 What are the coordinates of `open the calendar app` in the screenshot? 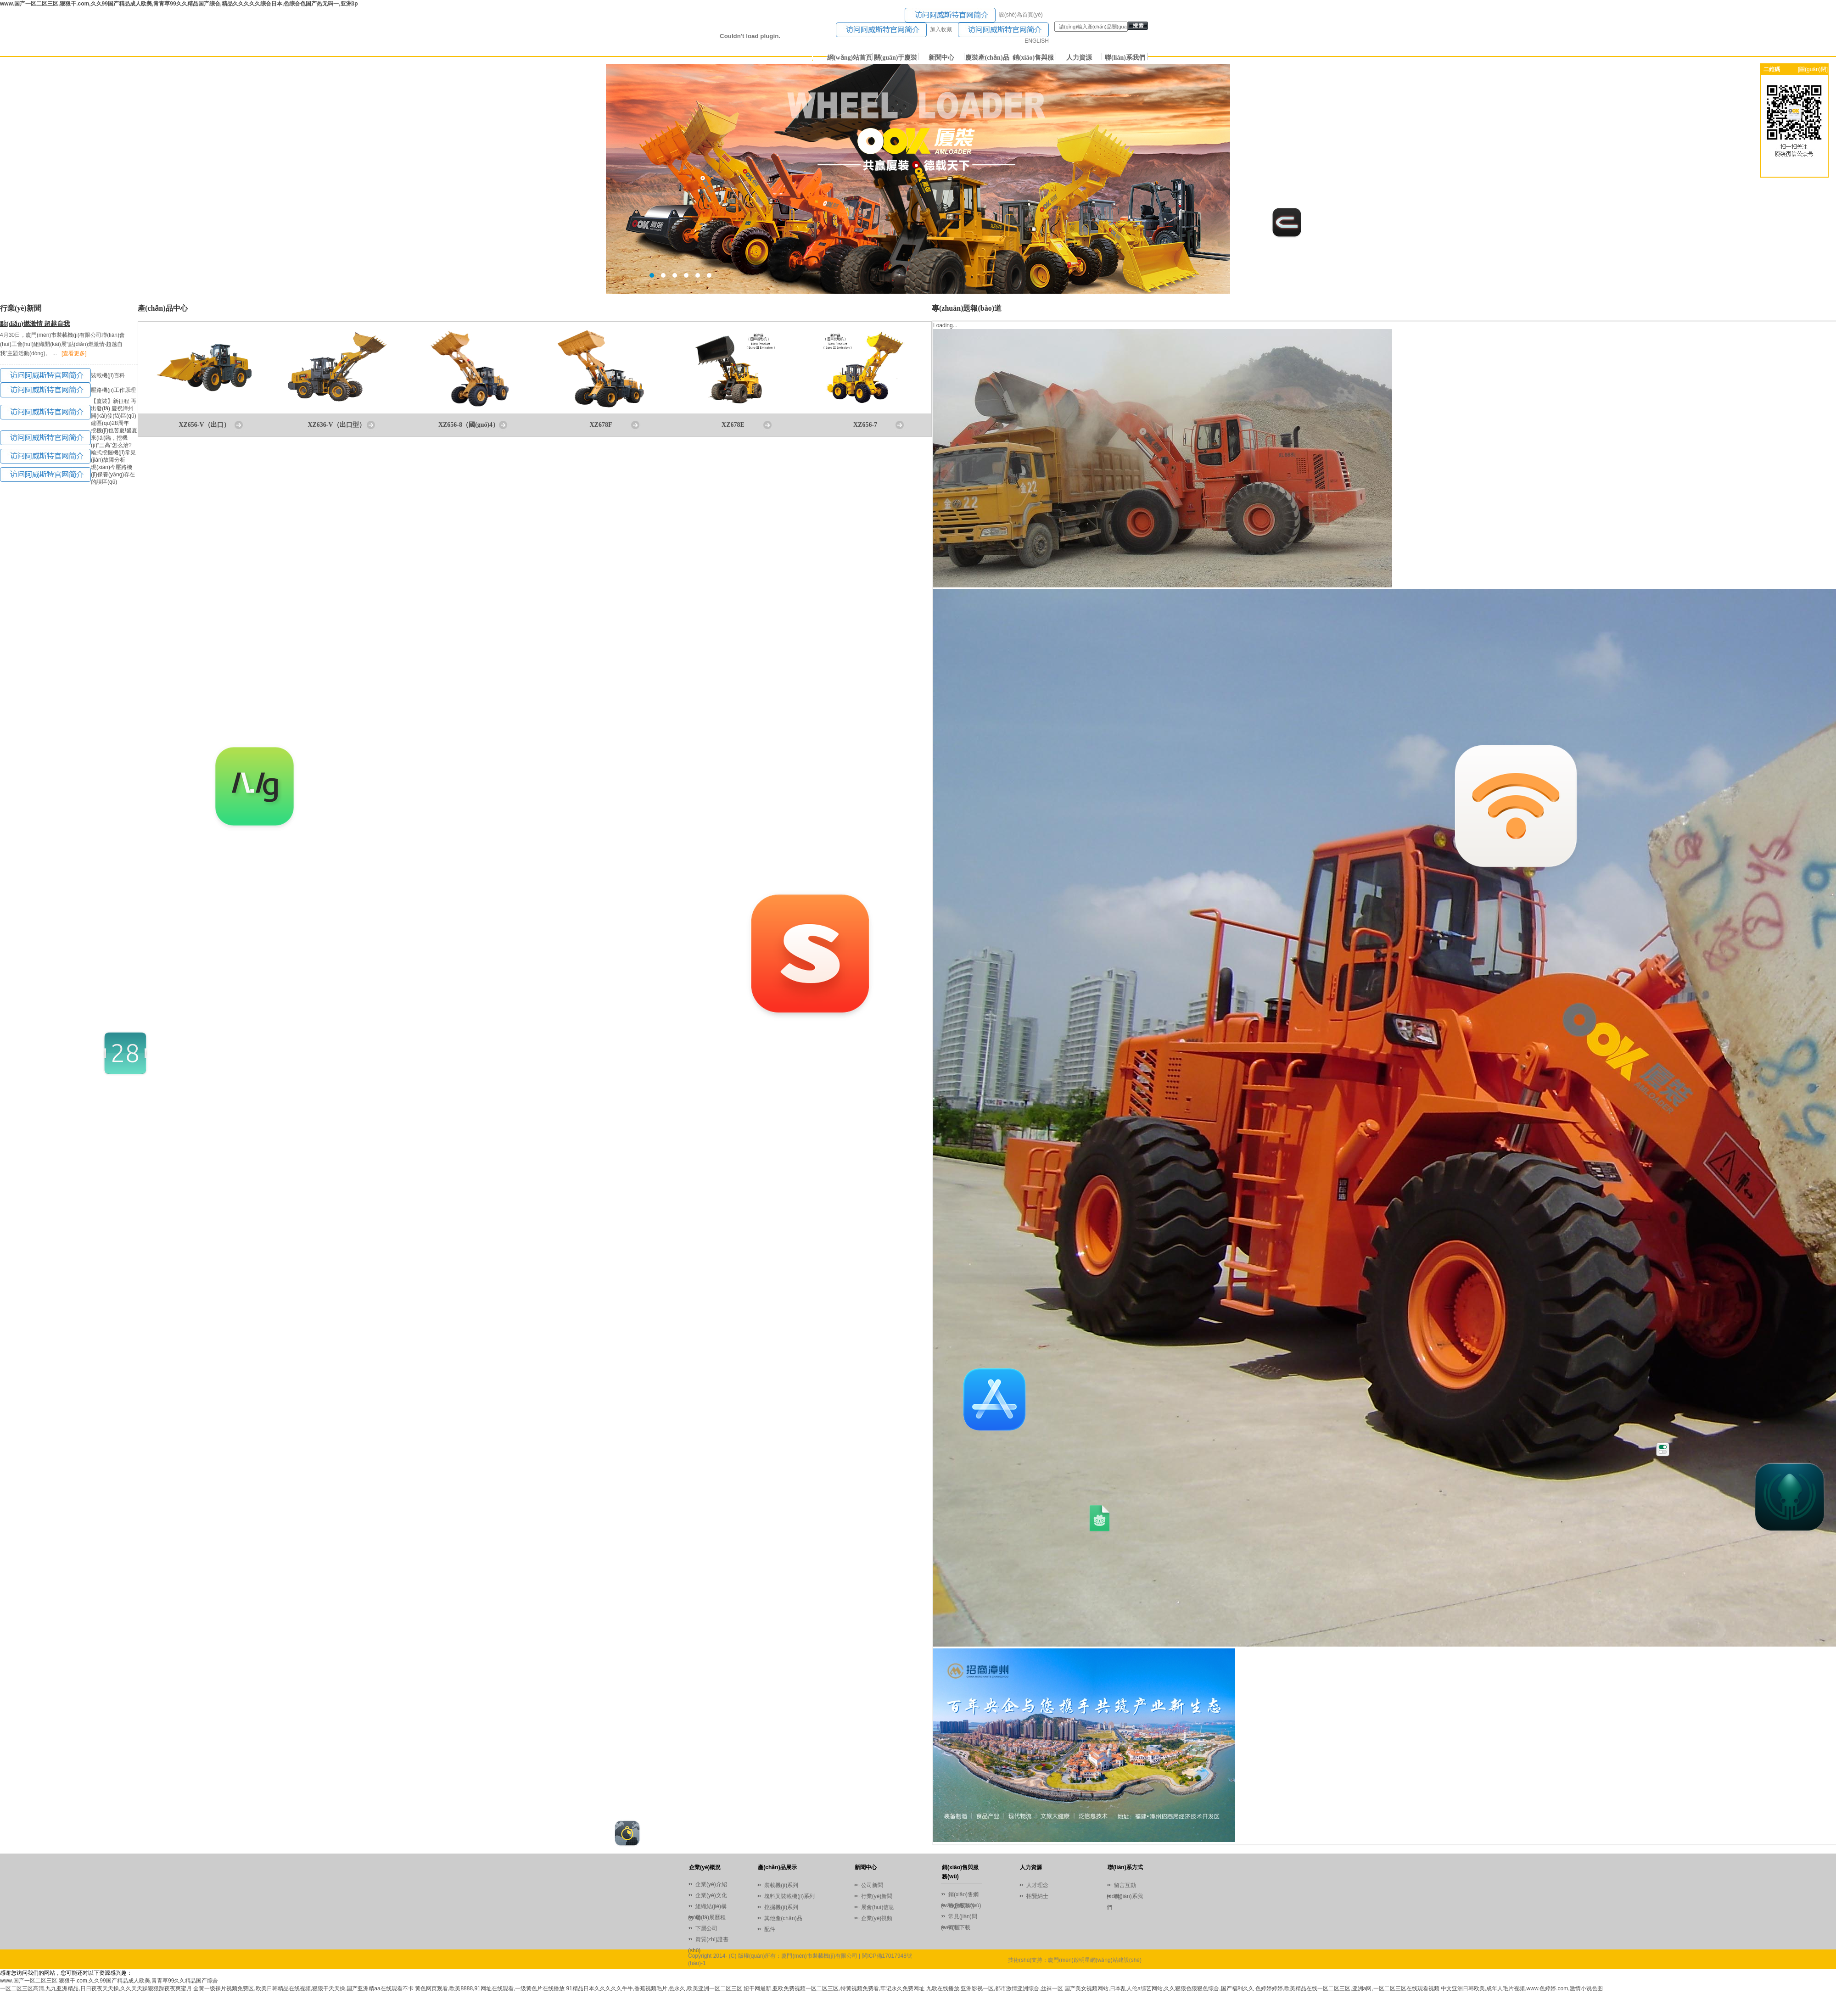 It's located at (125, 1053).